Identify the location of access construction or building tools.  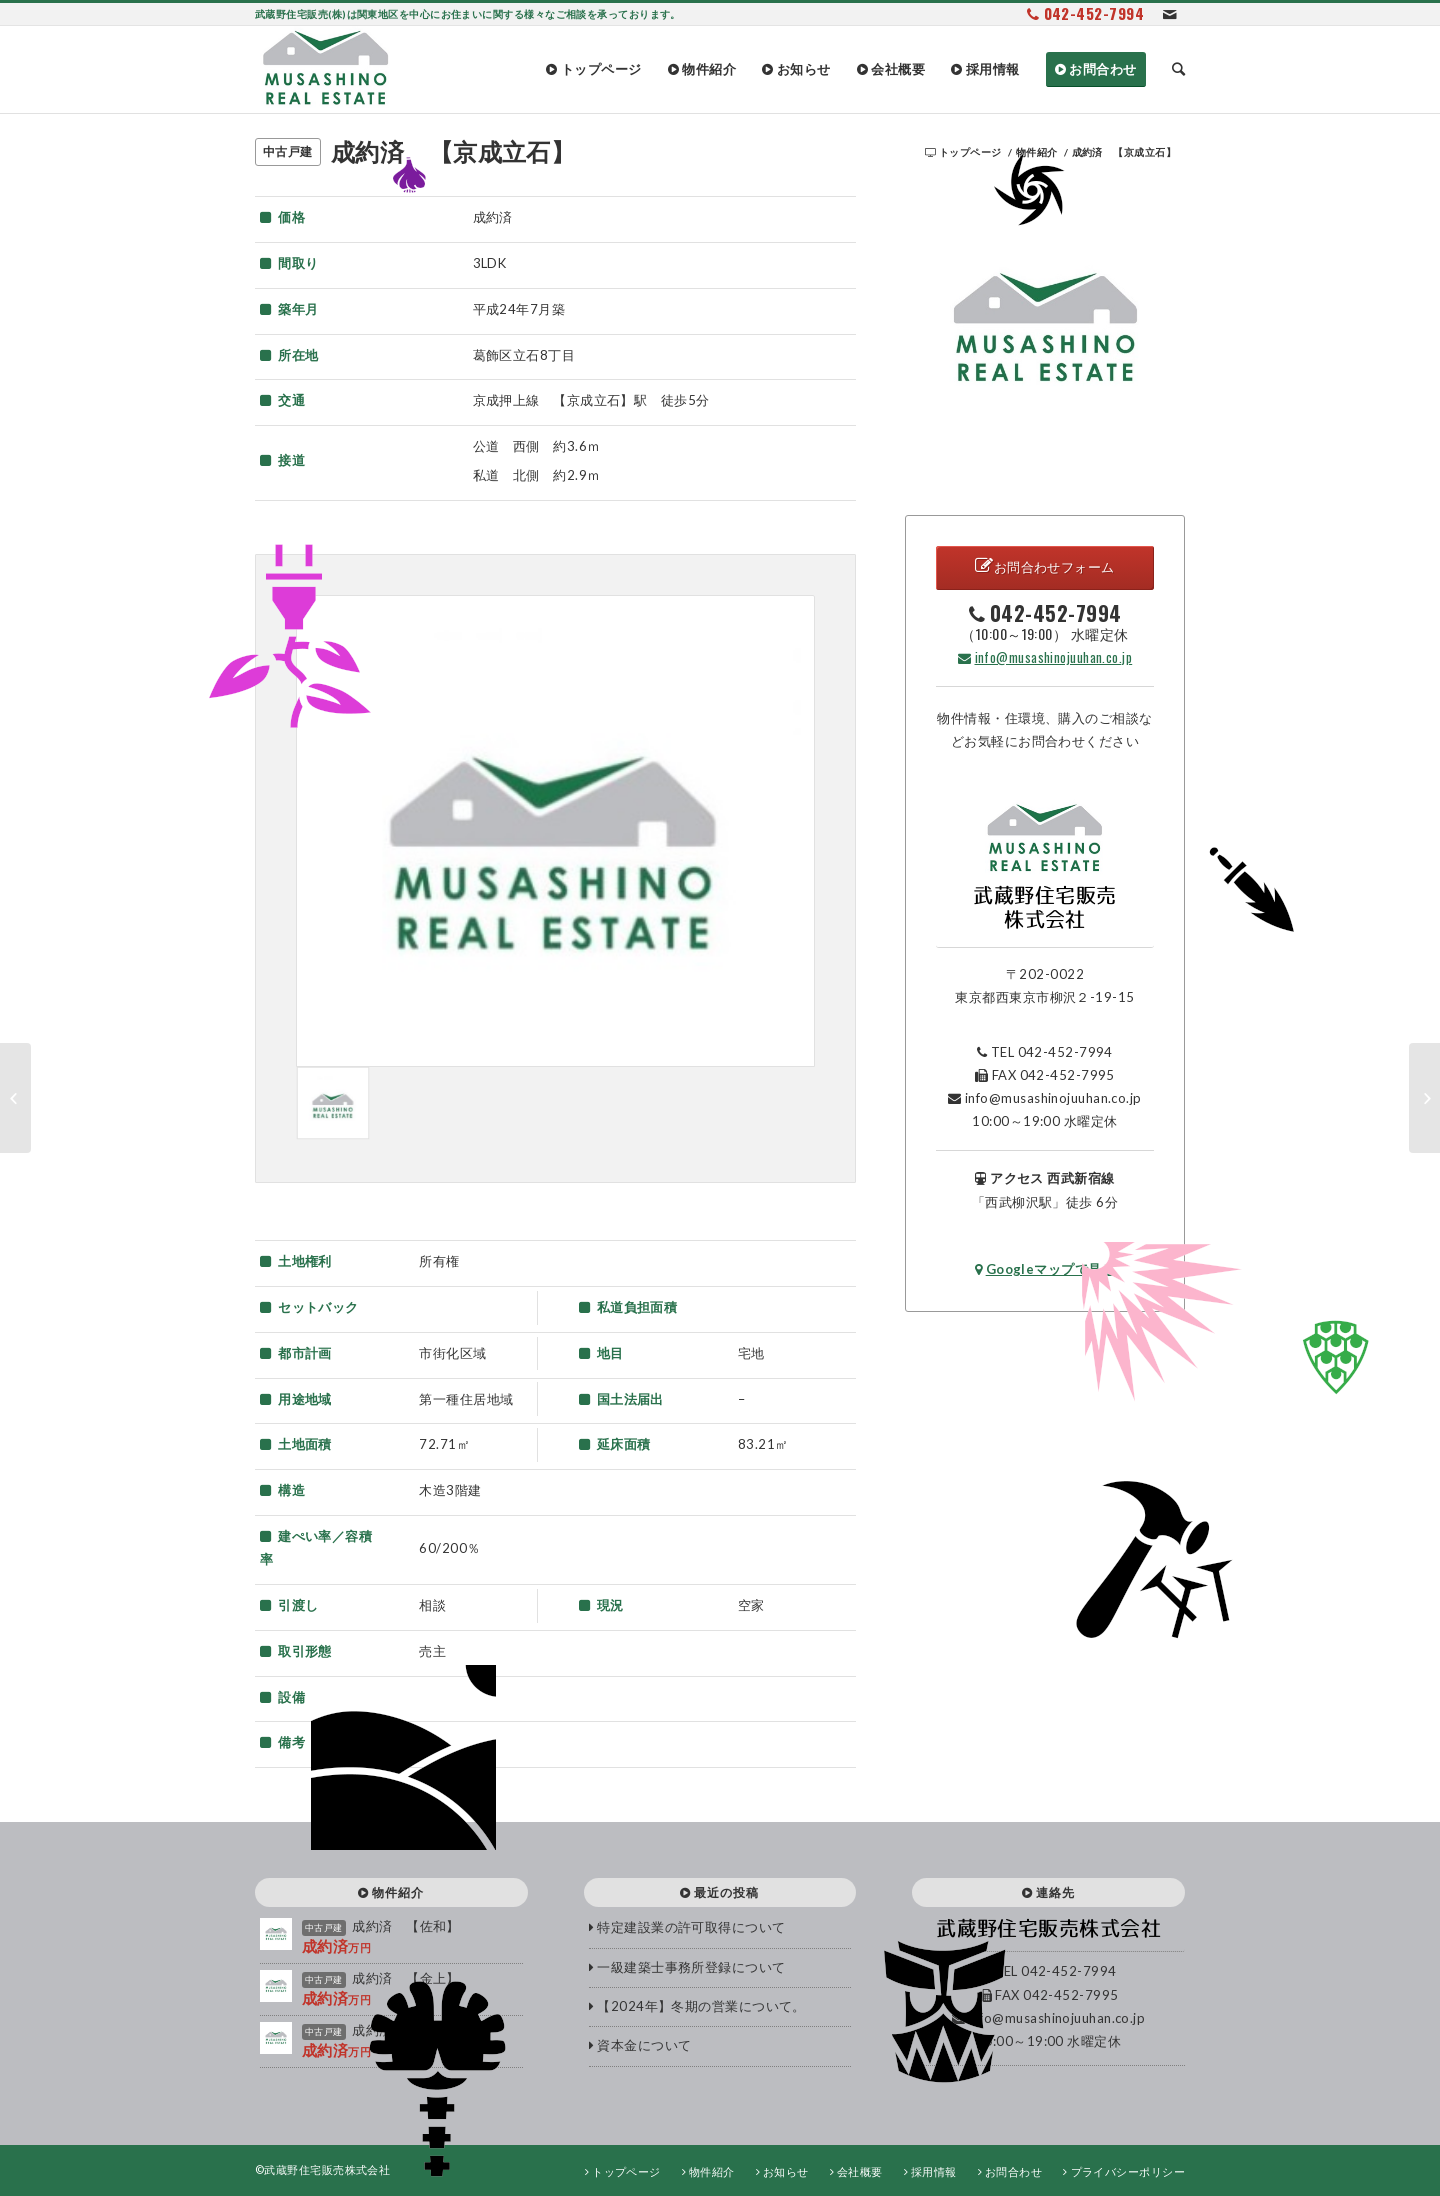
(1154, 1559).